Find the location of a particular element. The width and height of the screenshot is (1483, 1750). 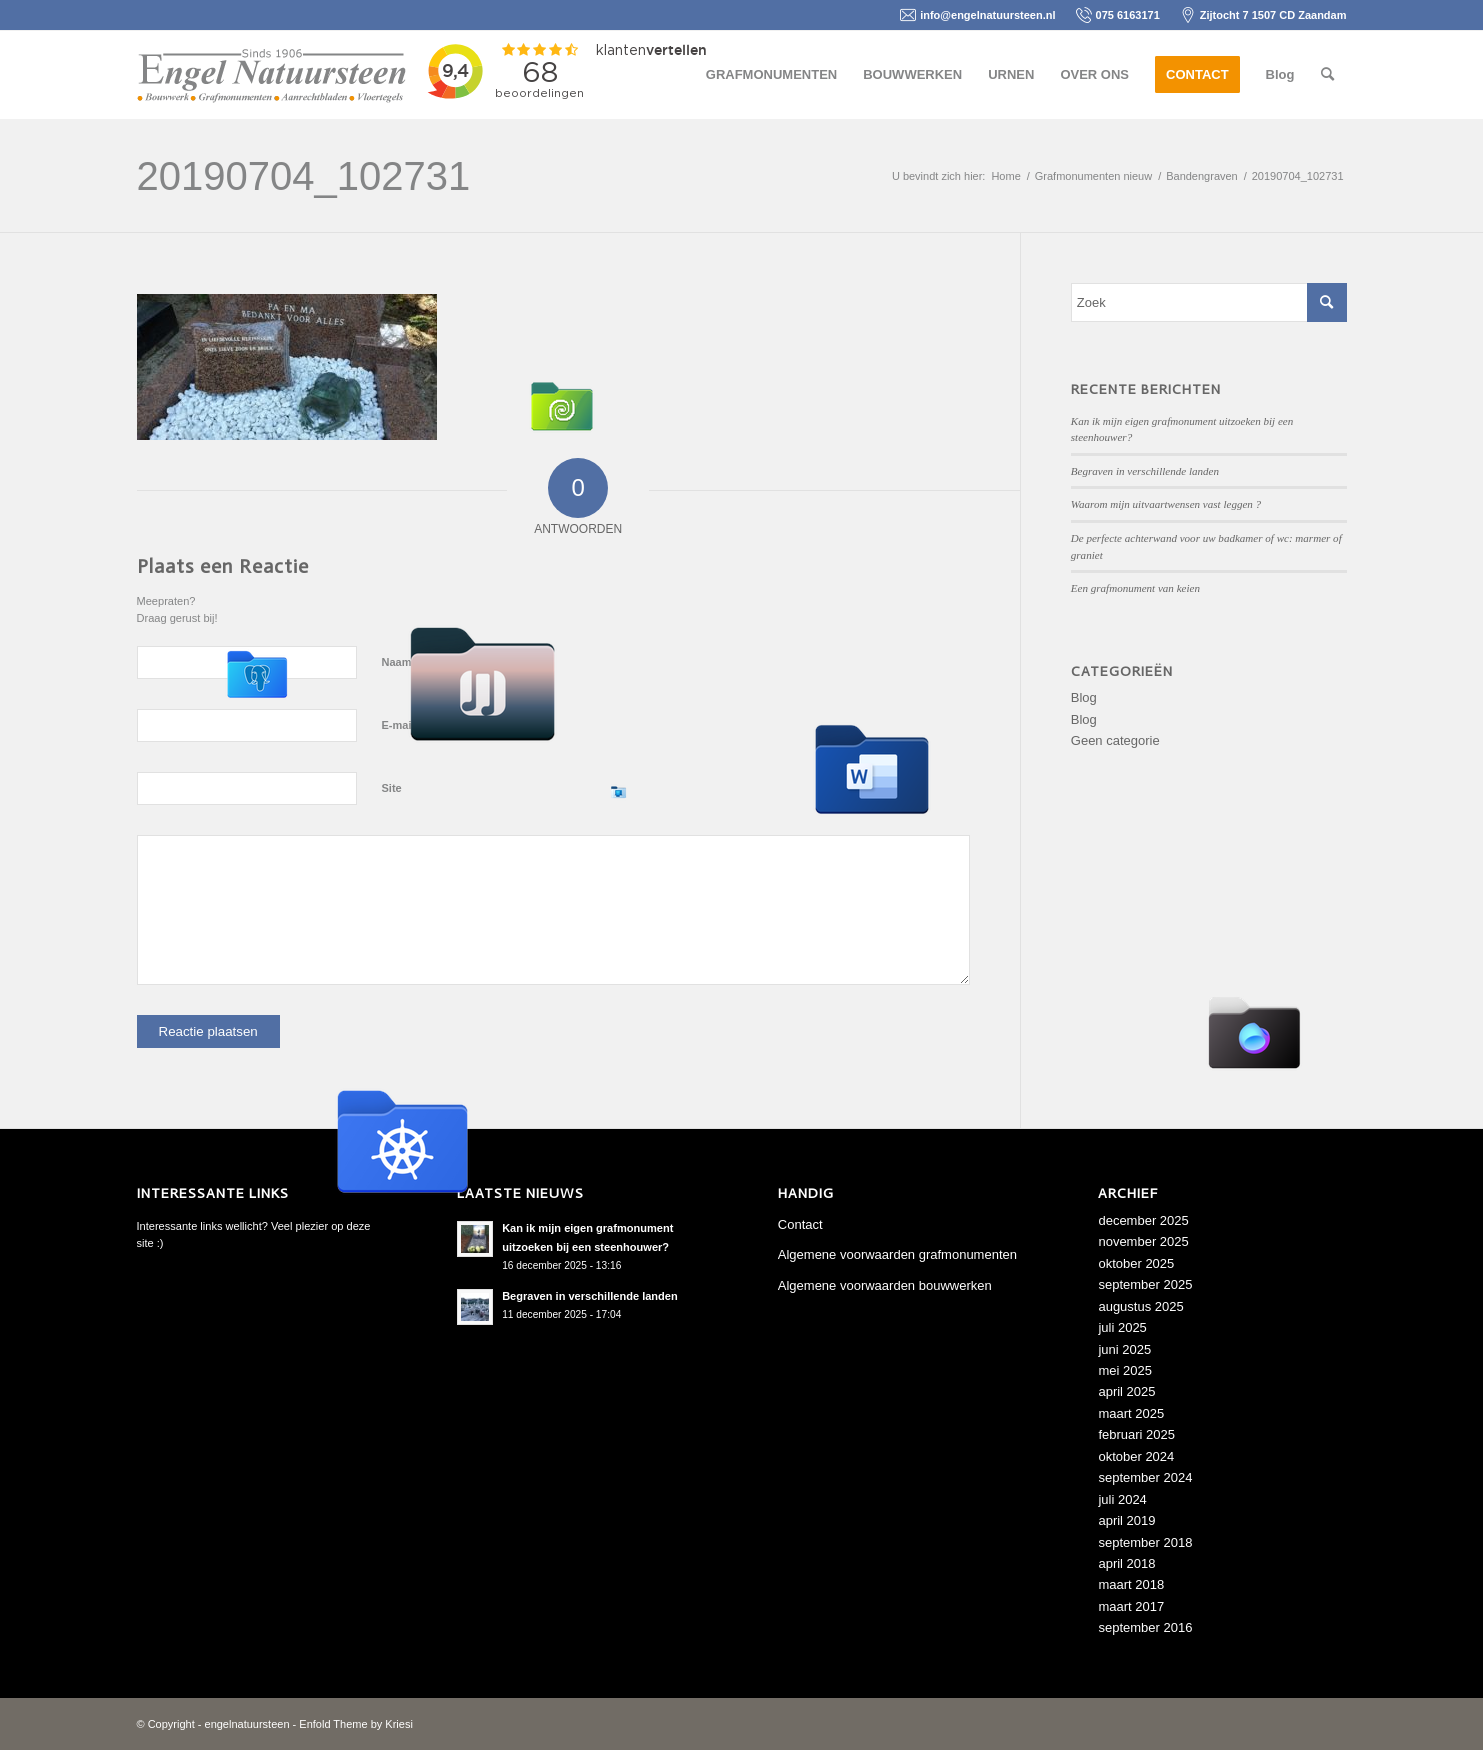

open jetbrains fleet project folder is located at coordinates (1254, 1035).